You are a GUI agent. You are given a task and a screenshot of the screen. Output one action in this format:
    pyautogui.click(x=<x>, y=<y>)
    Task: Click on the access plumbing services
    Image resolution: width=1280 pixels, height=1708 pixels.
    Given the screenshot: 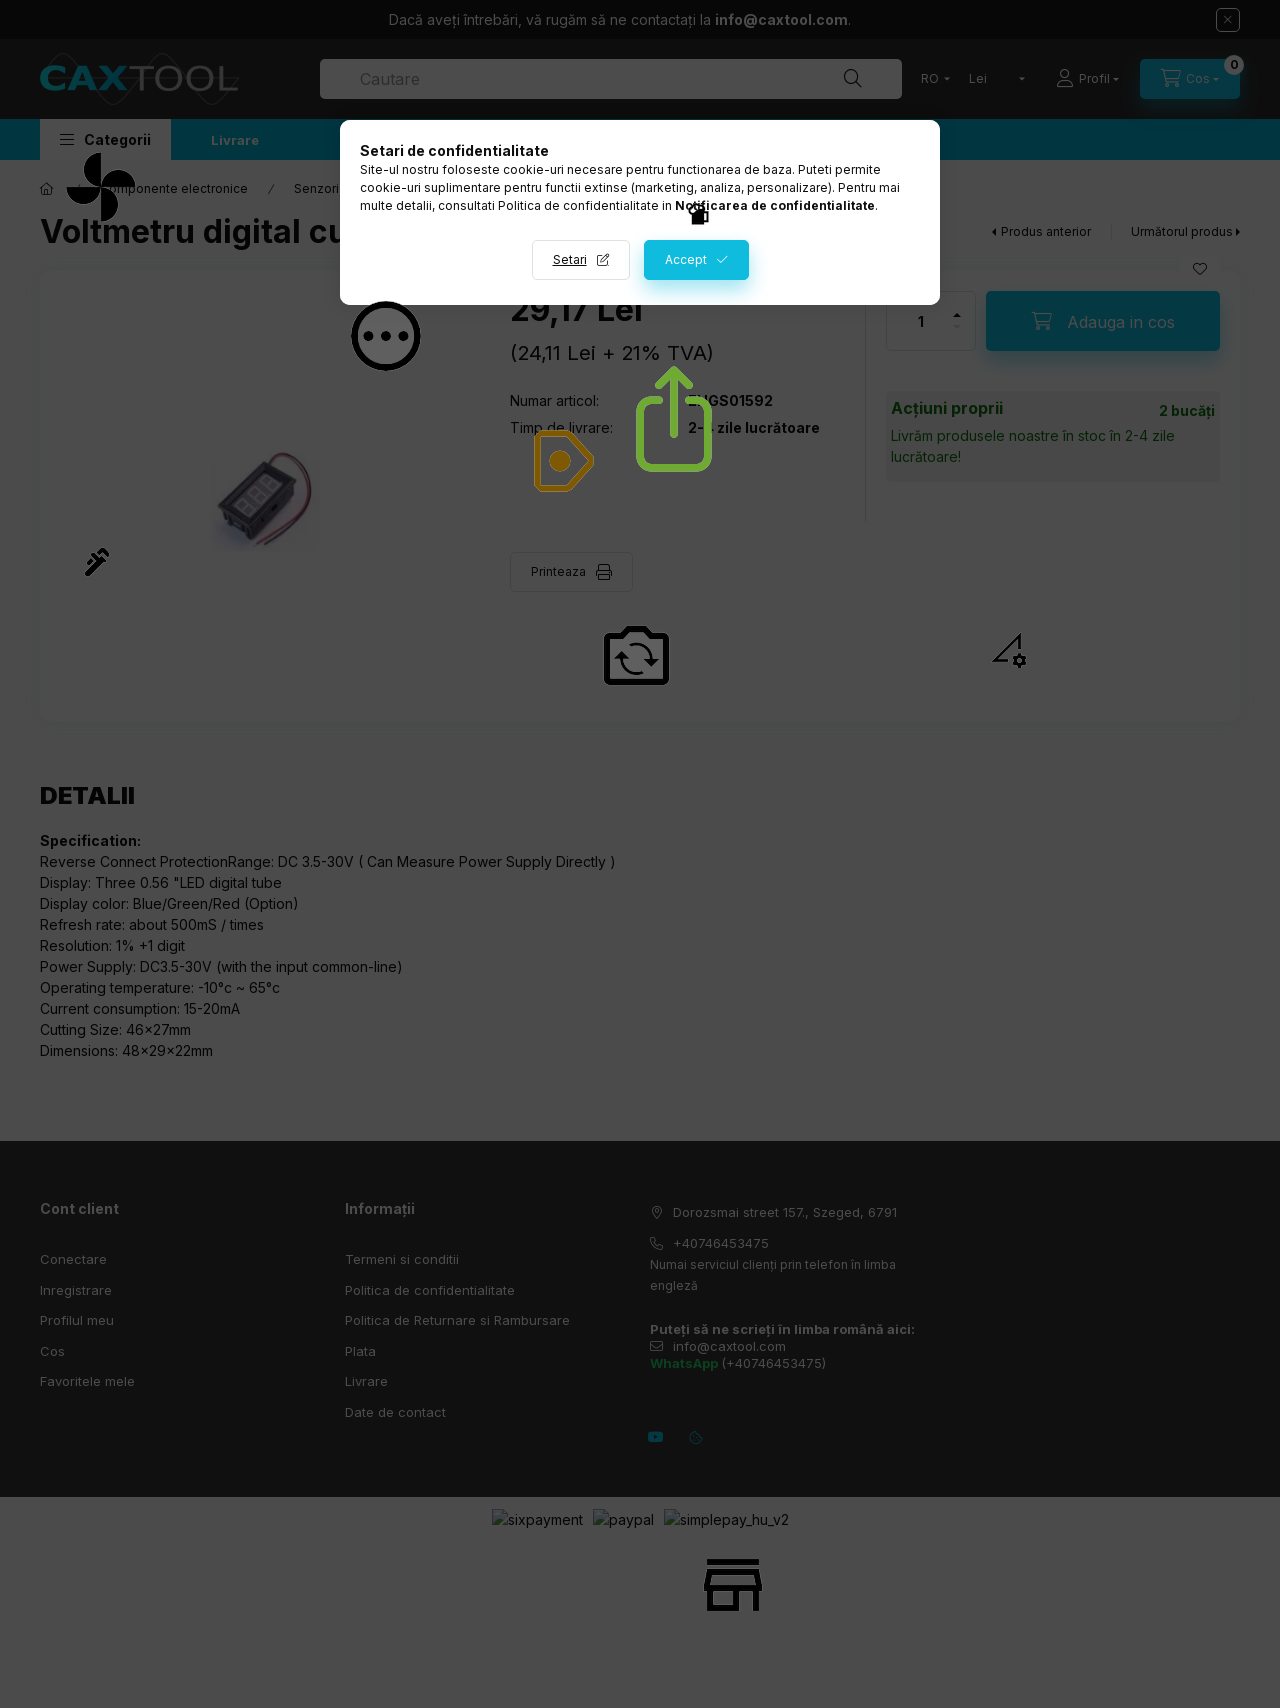 What is the action you would take?
    pyautogui.click(x=97, y=562)
    